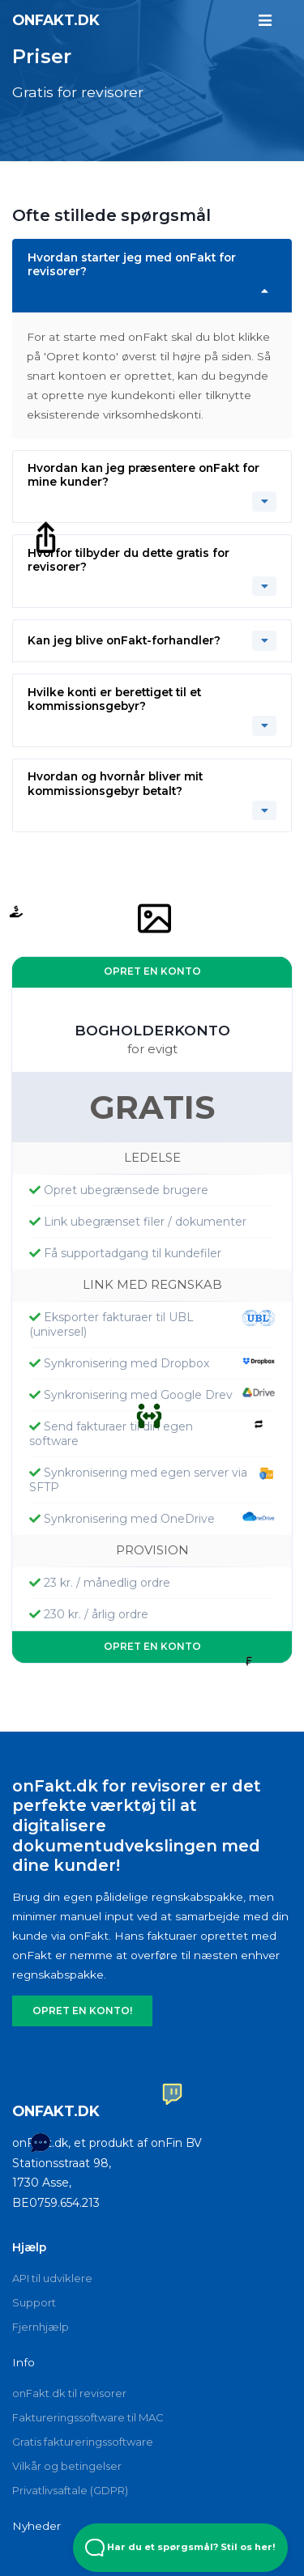 This screenshot has height=2576, width=304. I want to click on view or open an image file, so click(154, 918).